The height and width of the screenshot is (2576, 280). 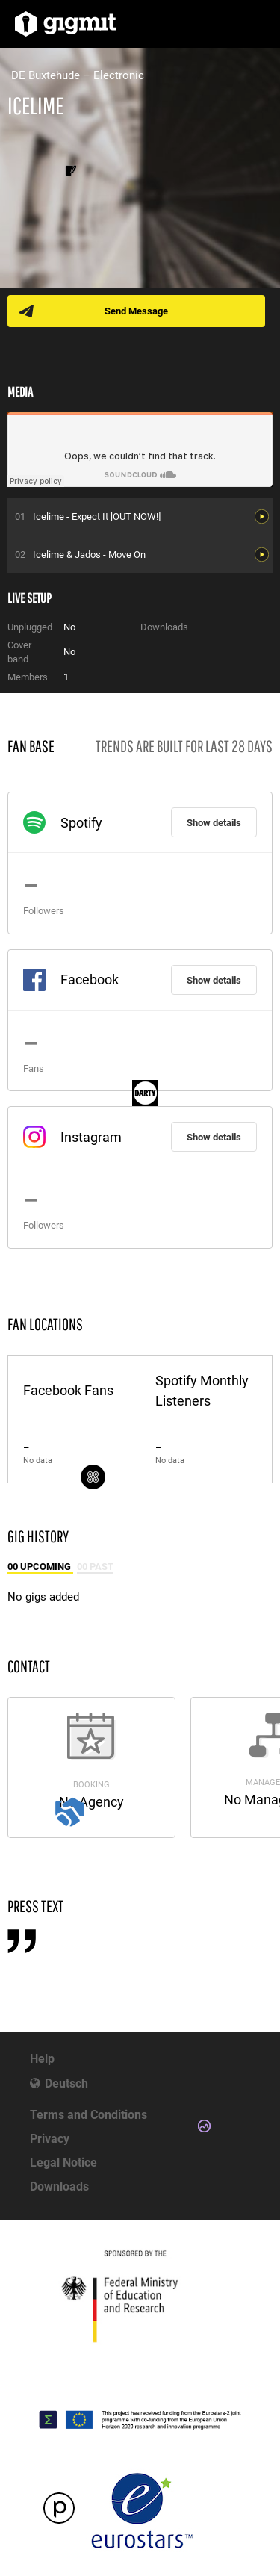 I want to click on open the StyleShare app, so click(x=93, y=1477).